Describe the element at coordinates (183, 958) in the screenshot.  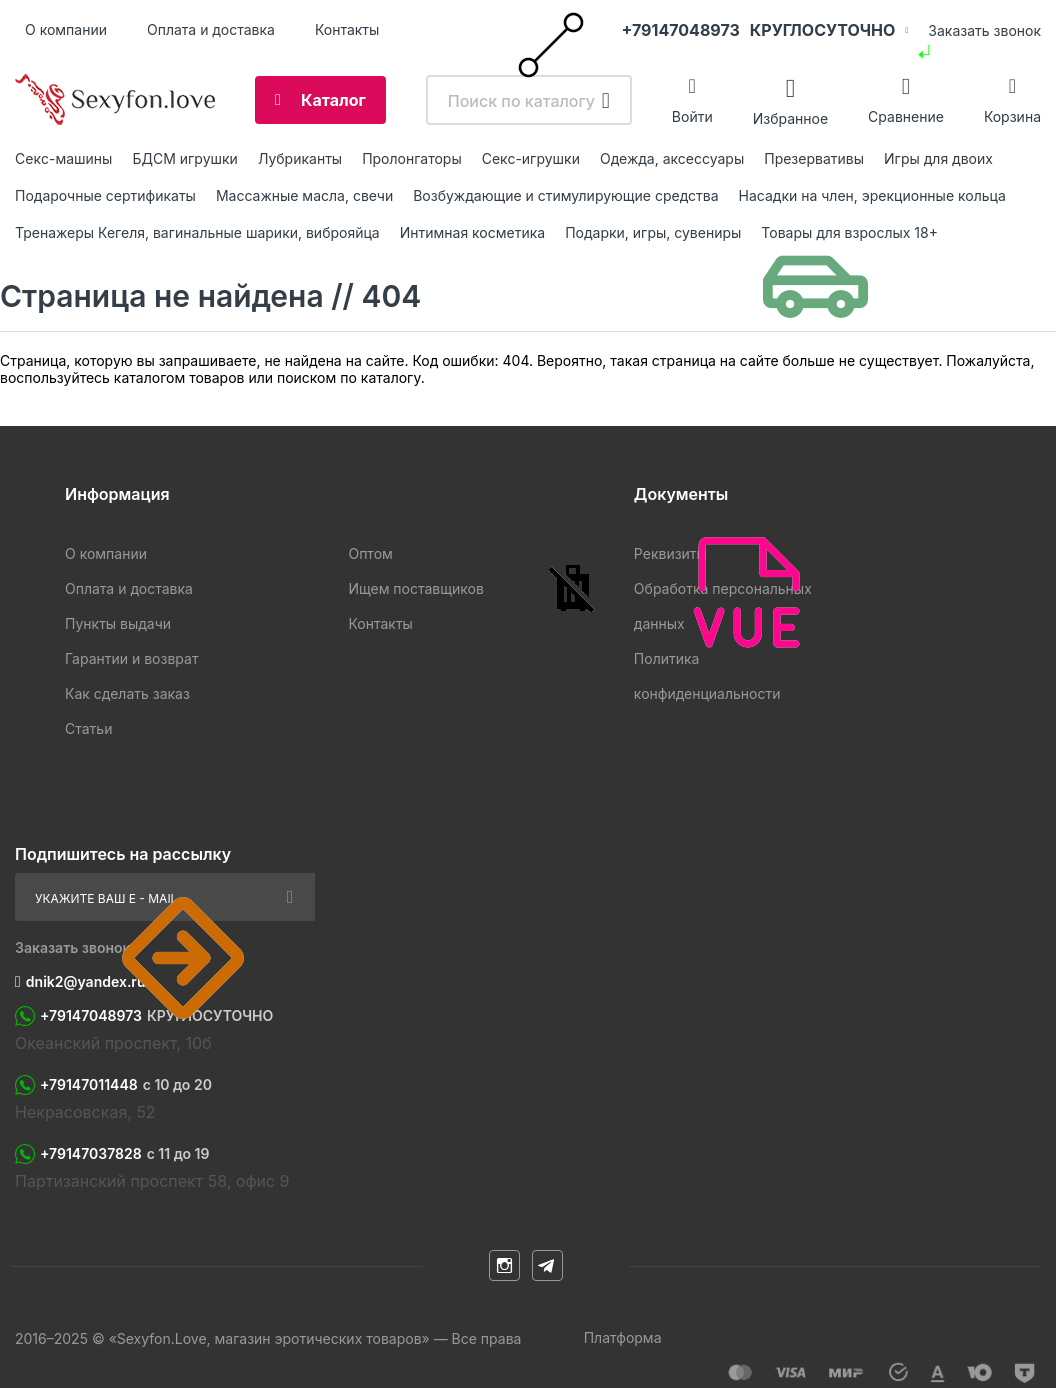
I see `get directions or navigation guidance` at that location.